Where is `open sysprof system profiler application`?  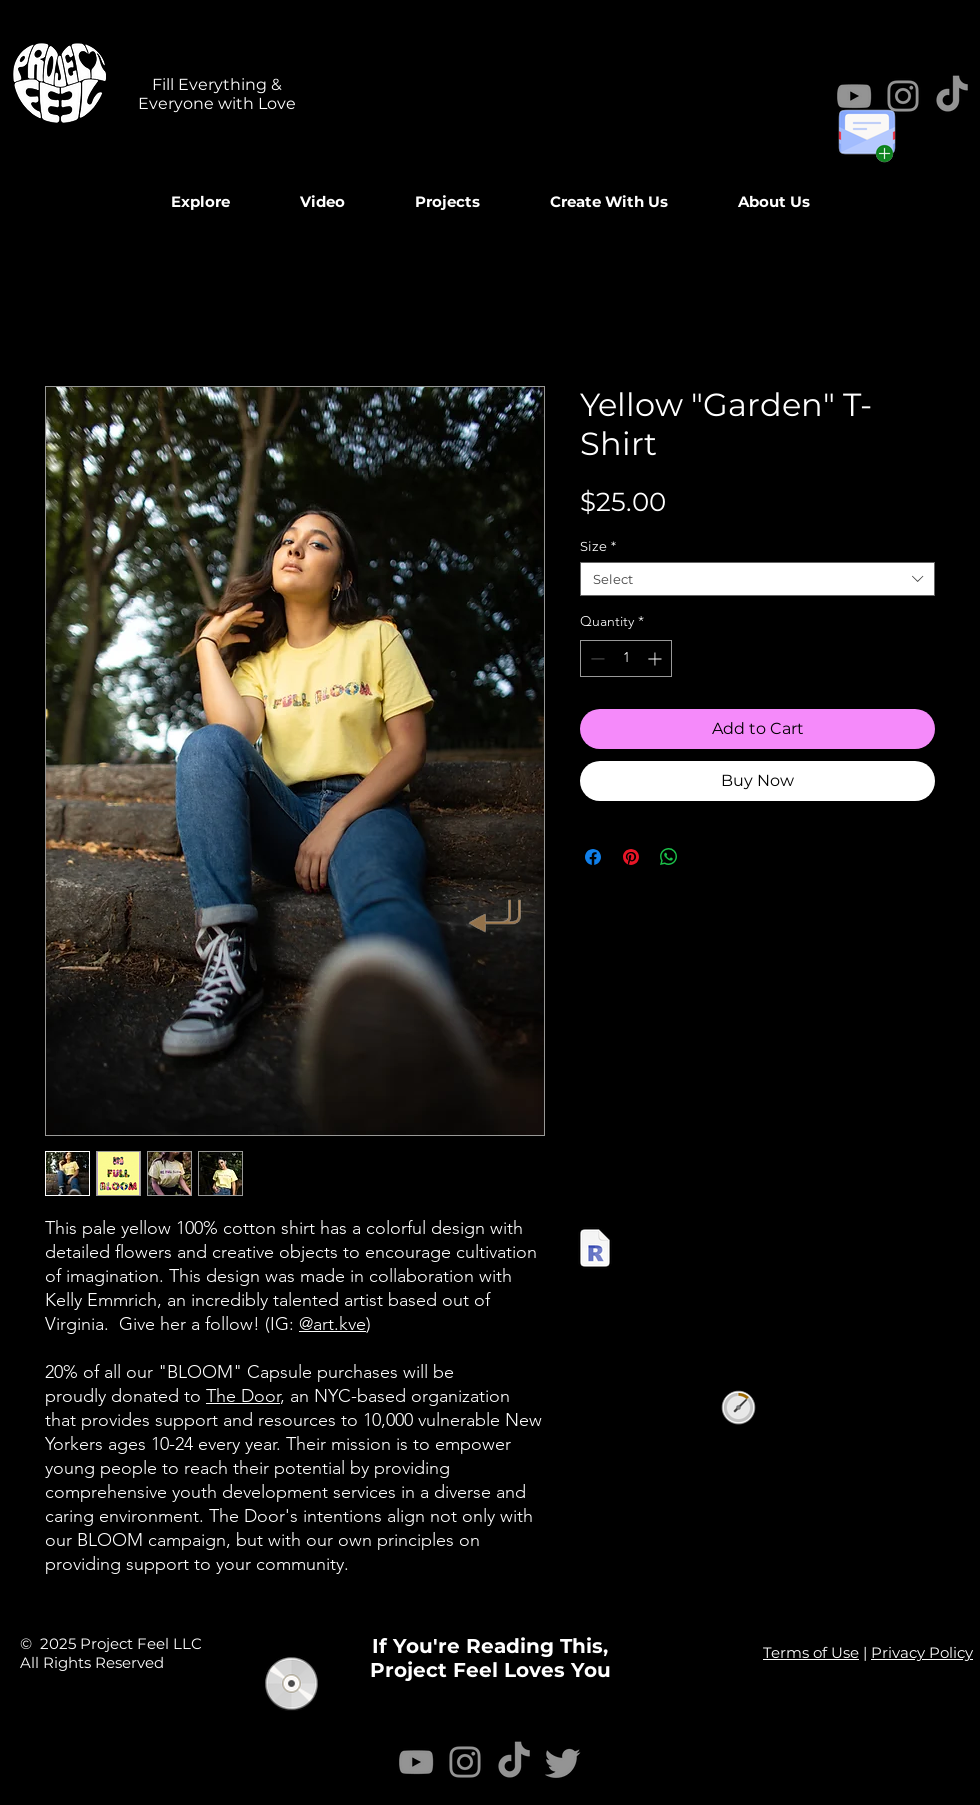
open sysprof system profiler application is located at coordinates (738, 1407).